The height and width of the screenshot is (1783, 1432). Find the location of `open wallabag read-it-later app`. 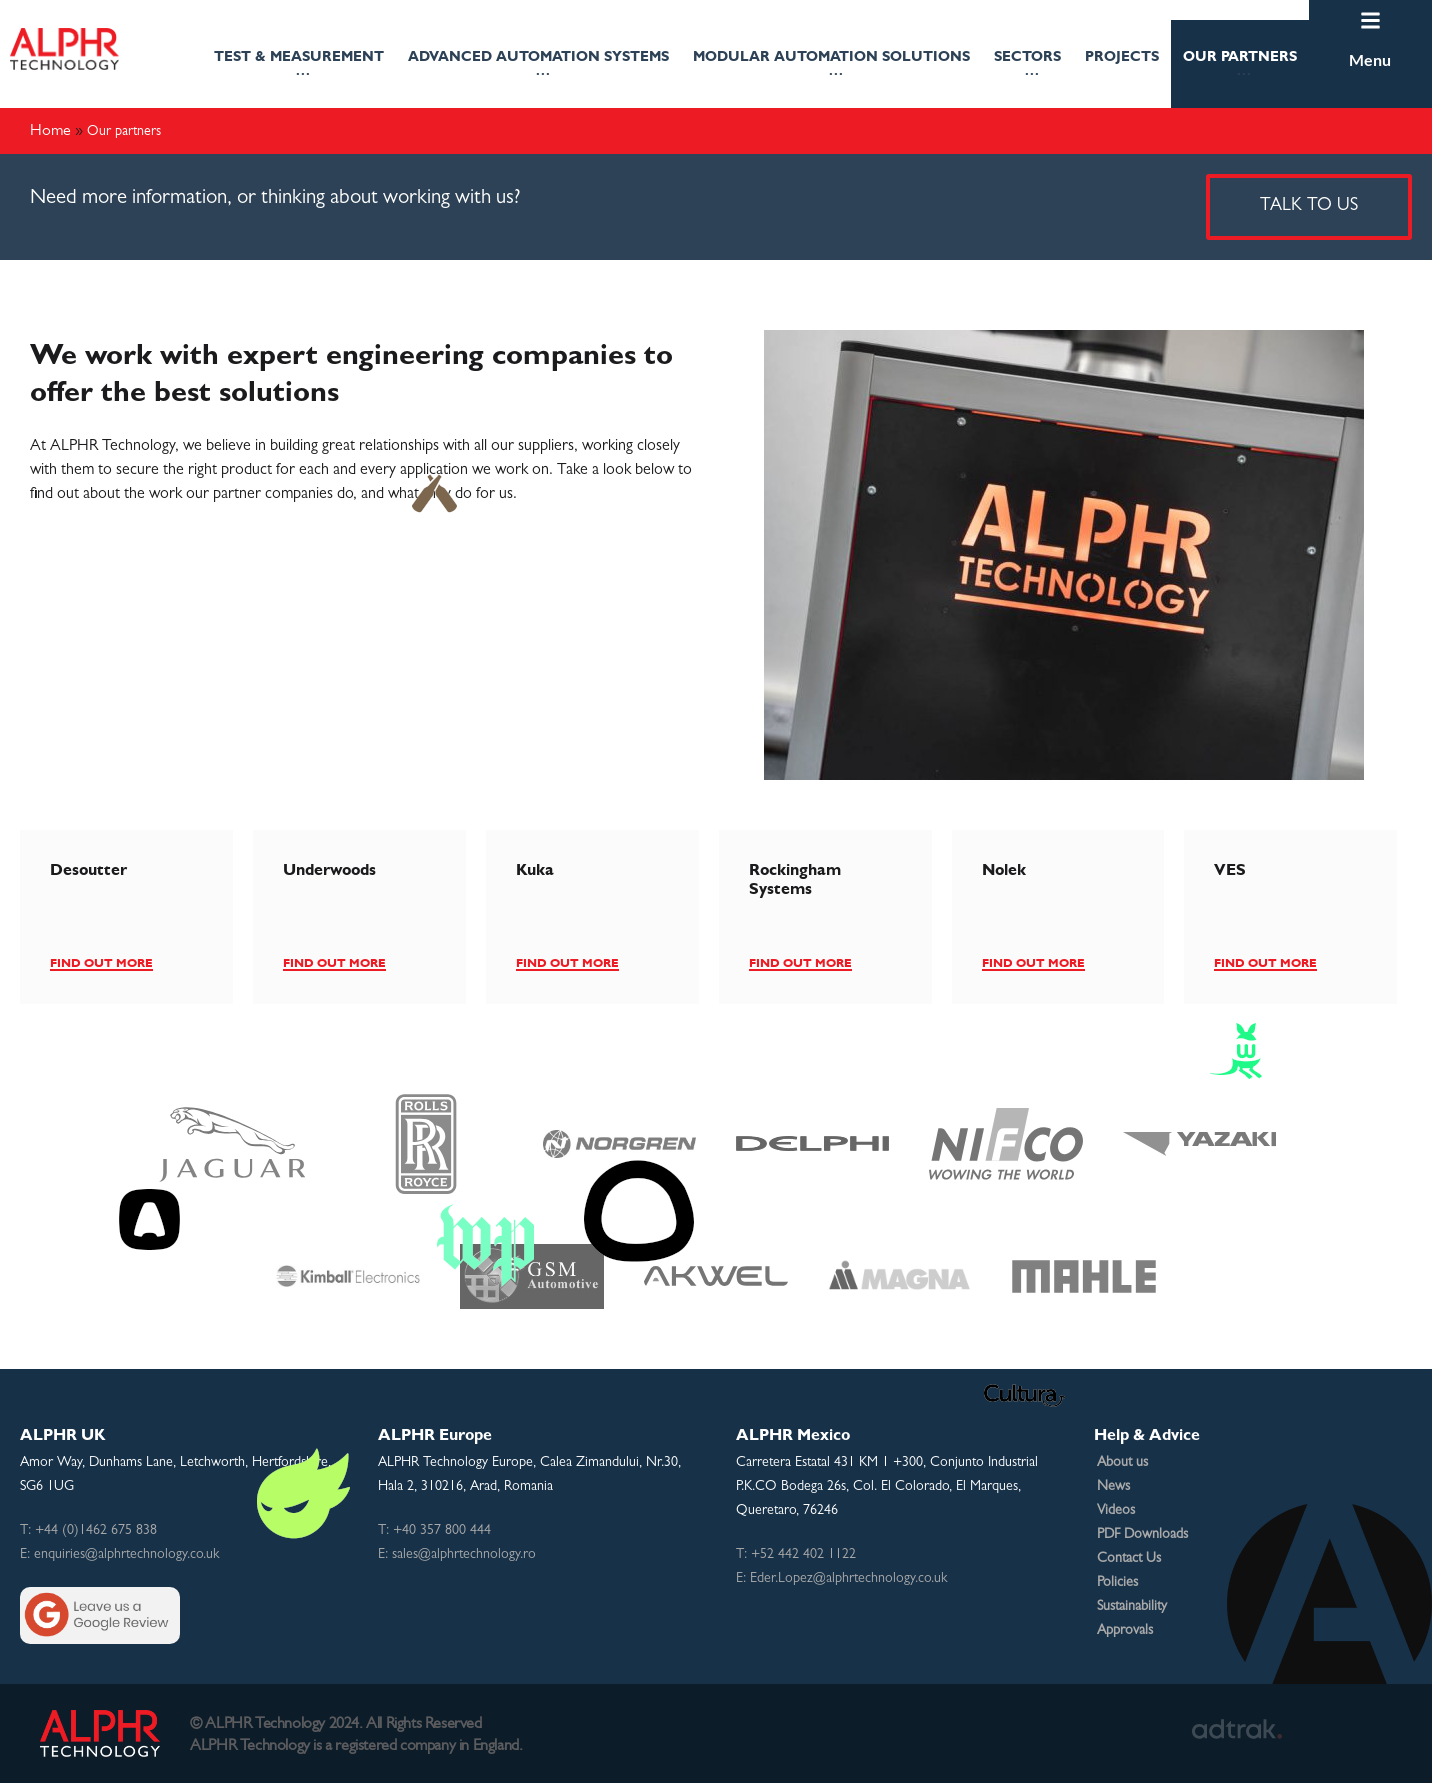

open wallabag read-it-later app is located at coordinates (1236, 1051).